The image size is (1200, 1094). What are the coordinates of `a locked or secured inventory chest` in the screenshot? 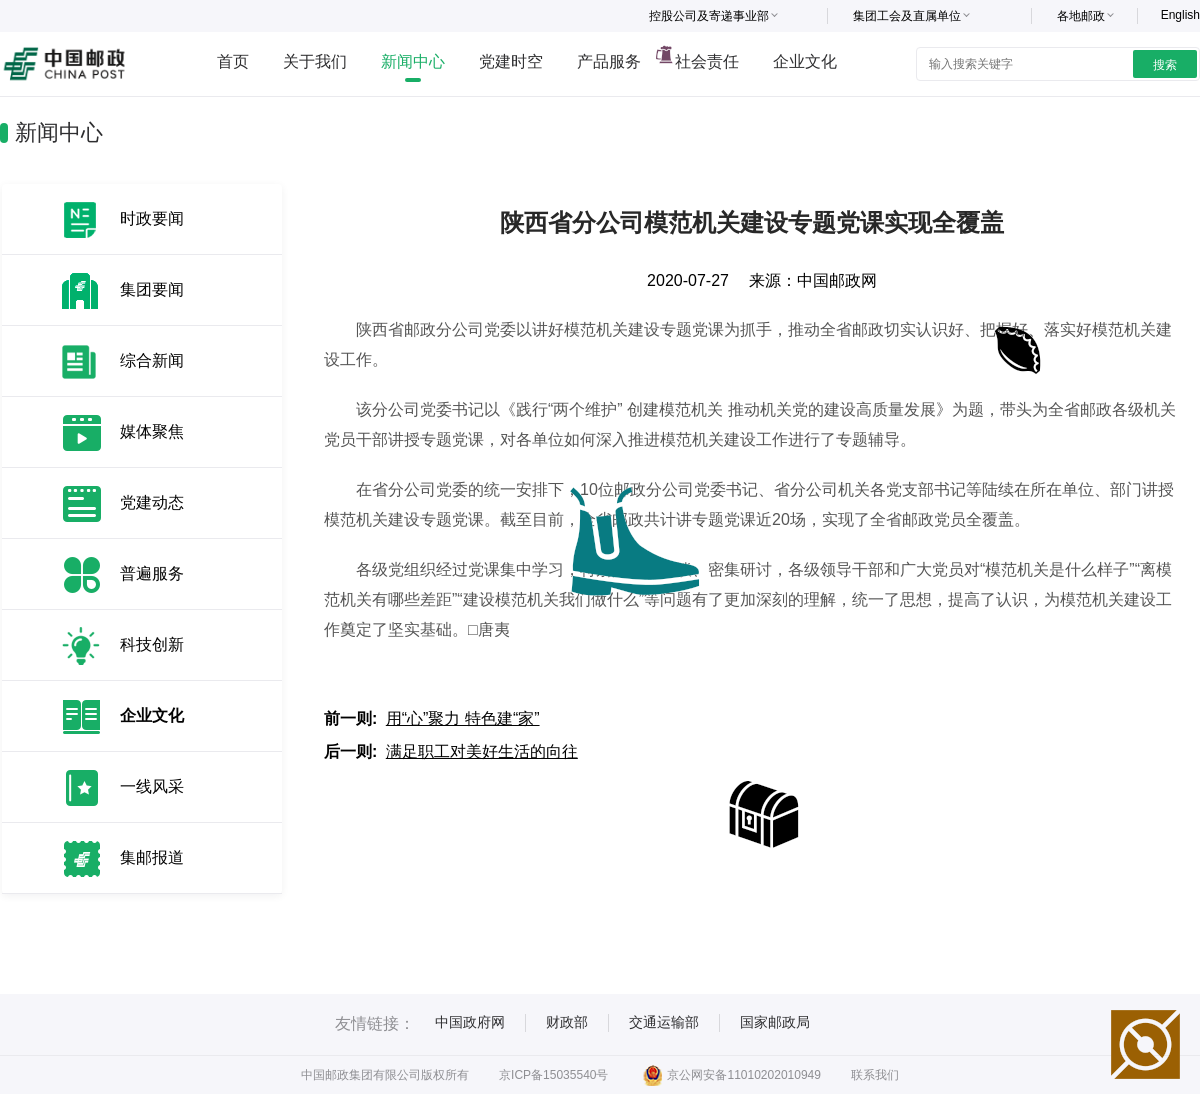 It's located at (764, 815).